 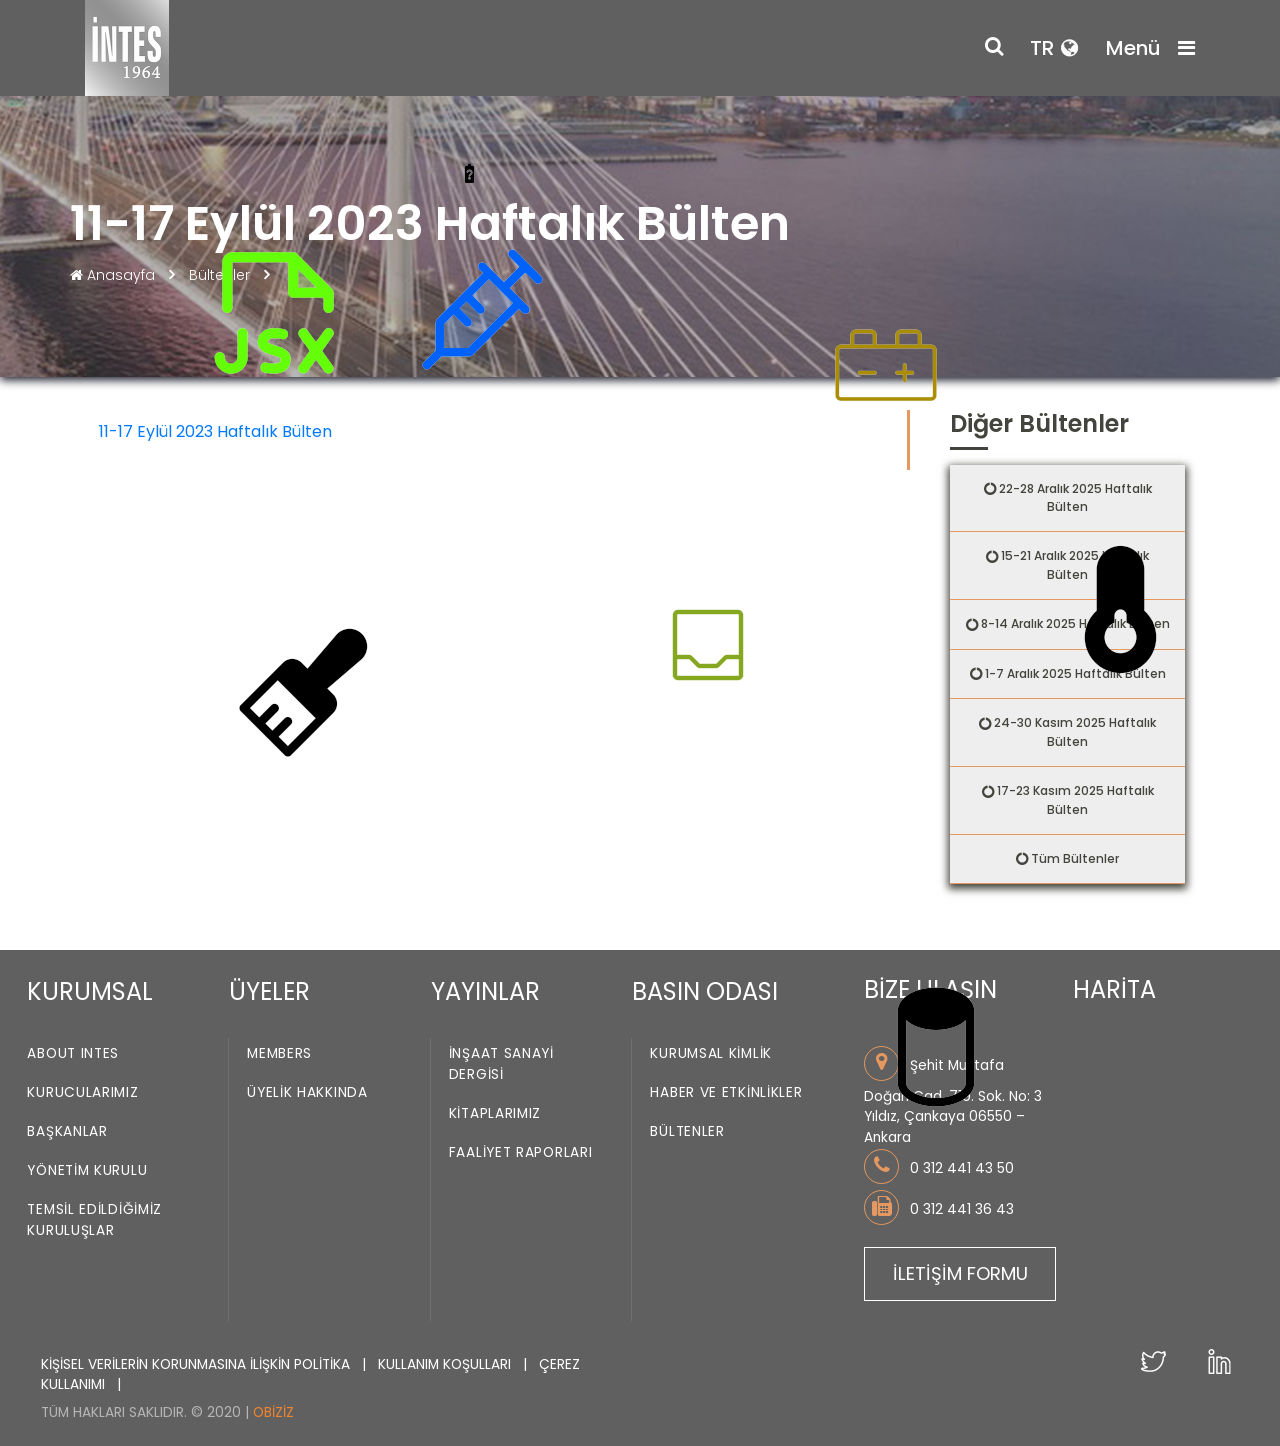 I want to click on view car battery status, so click(x=886, y=369).